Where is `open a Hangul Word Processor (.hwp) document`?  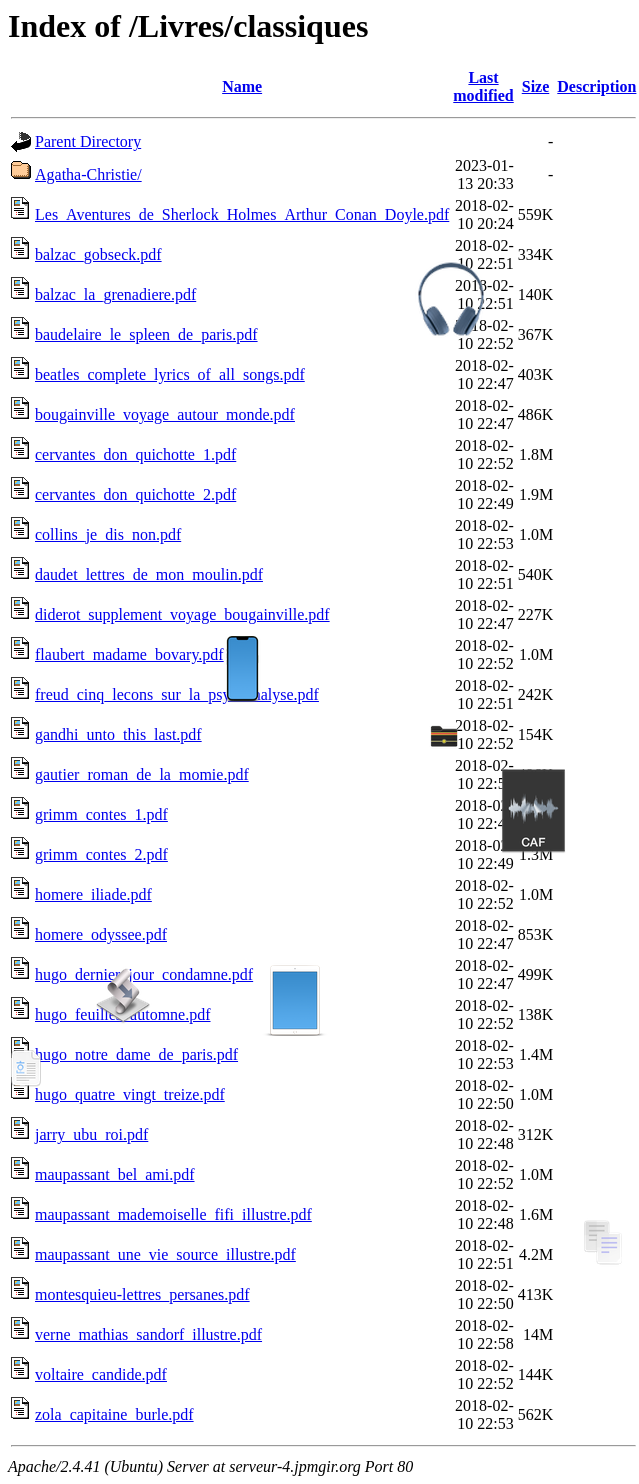 open a Hangul Word Processor (.hwp) document is located at coordinates (26, 1068).